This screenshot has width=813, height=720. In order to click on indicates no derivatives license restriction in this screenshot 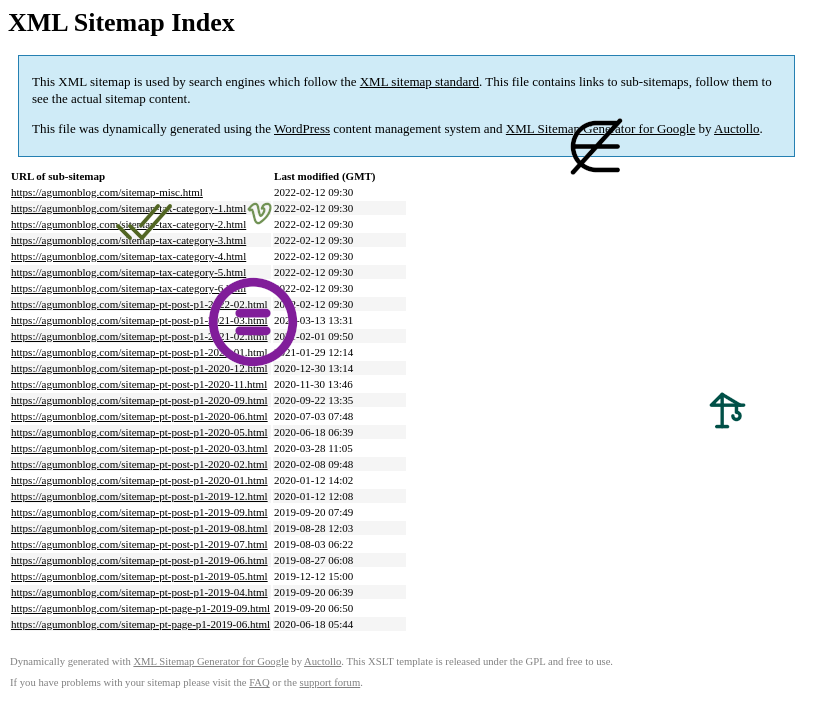, I will do `click(253, 322)`.